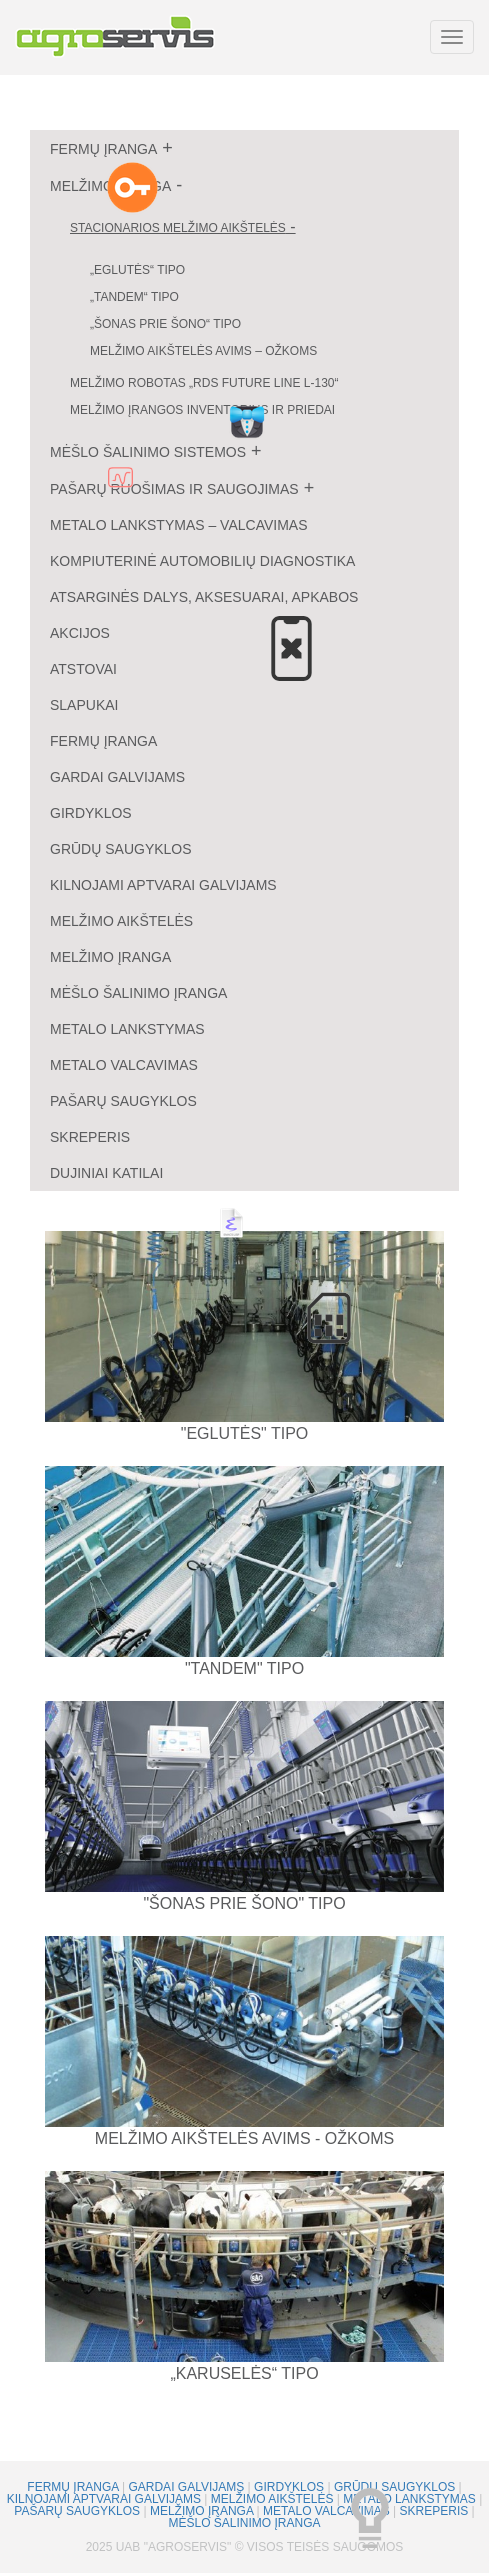 The width and height of the screenshot is (489, 2573). What do you see at coordinates (370, 2518) in the screenshot?
I see `view information or help details` at bounding box center [370, 2518].